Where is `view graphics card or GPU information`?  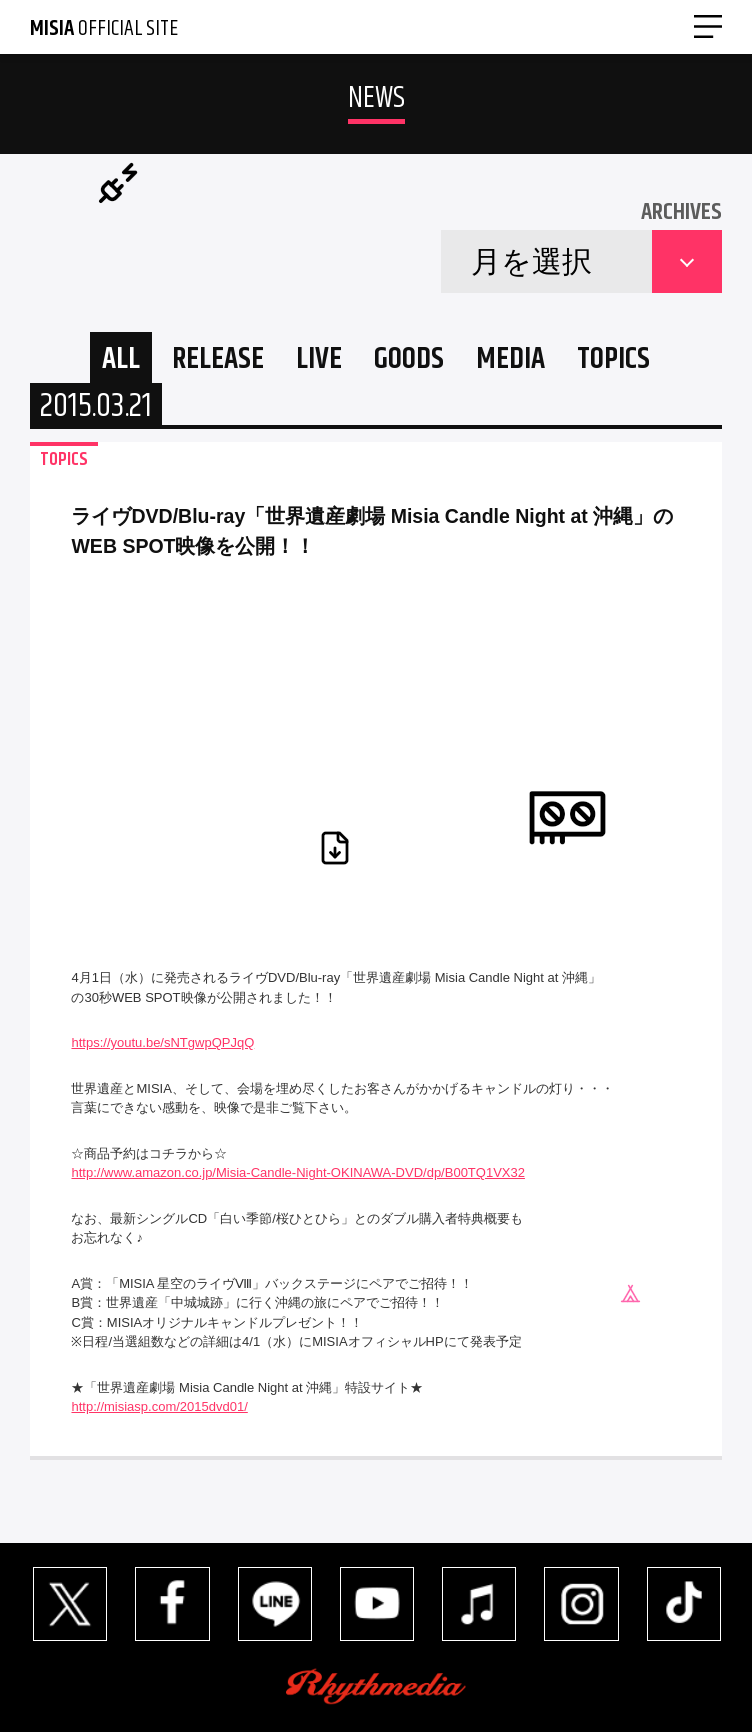 view graphics card or GPU information is located at coordinates (567, 816).